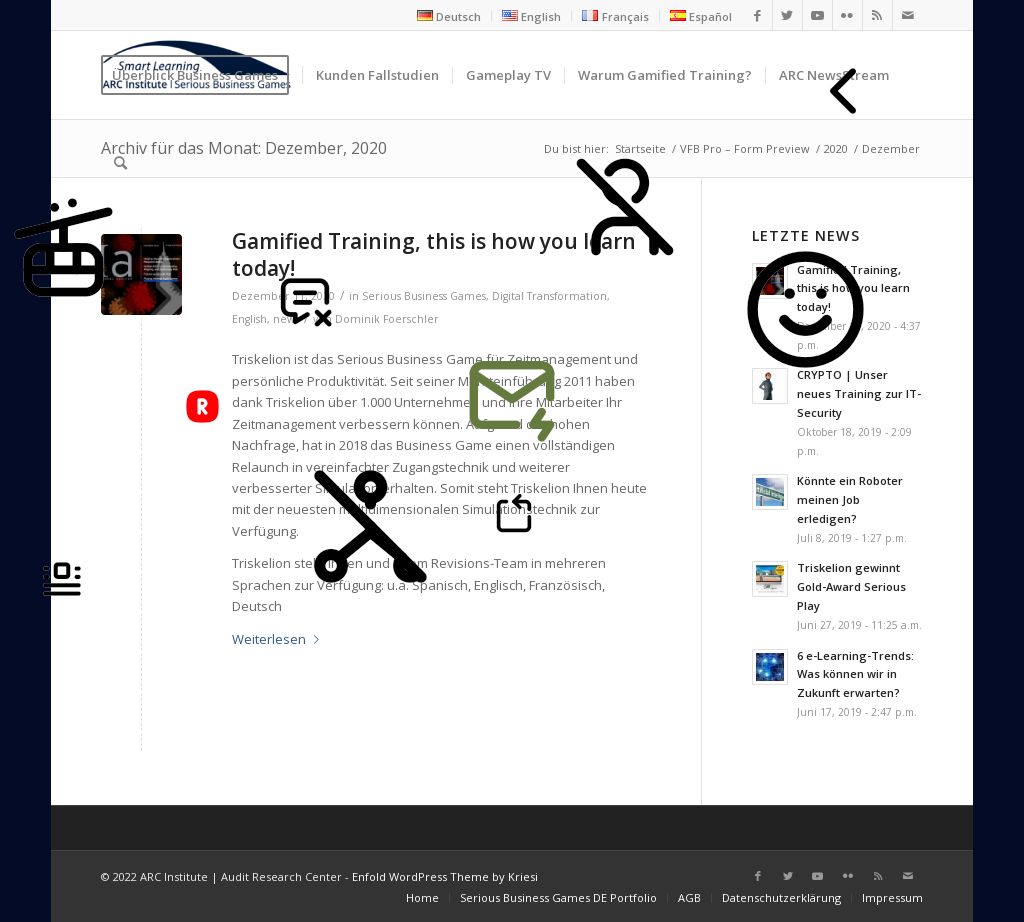 The width and height of the screenshot is (1024, 922). Describe the element at coordinates (625, 207) in the screenshot. I see `user account disabled or deactivated` at that location.